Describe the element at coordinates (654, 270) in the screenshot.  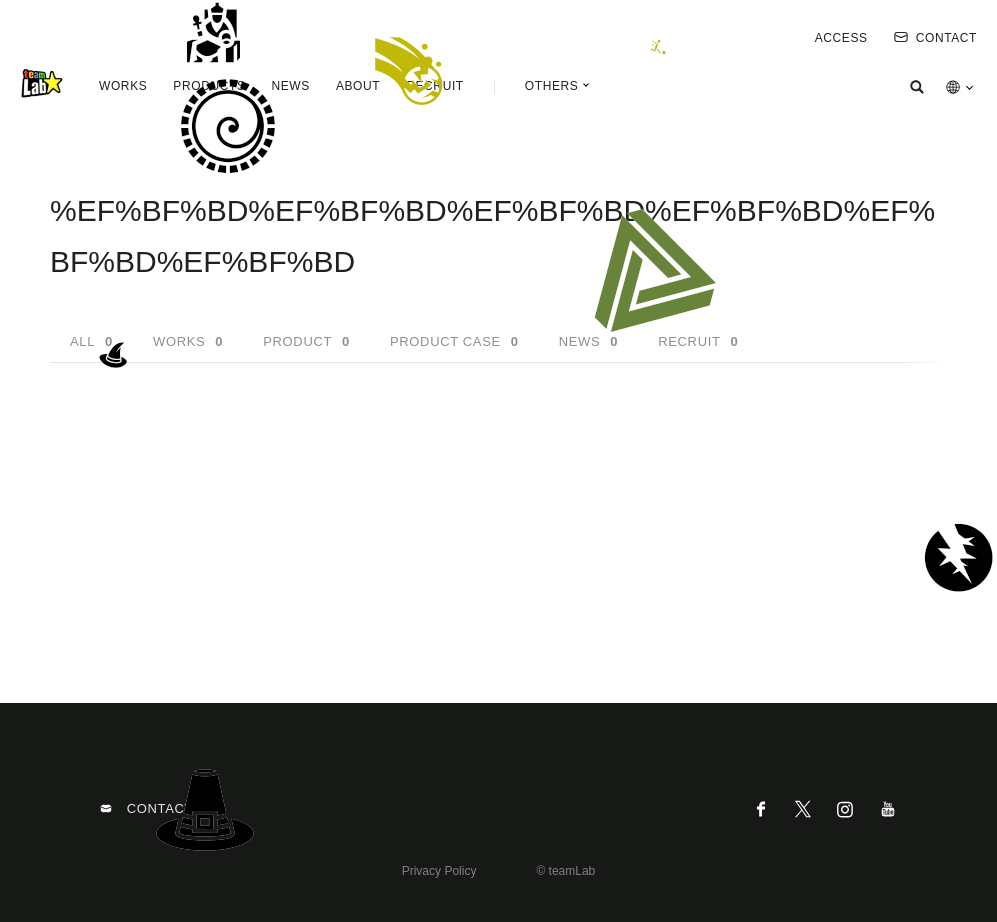
I see `indicates an impossible object or paradox concept` at that location.